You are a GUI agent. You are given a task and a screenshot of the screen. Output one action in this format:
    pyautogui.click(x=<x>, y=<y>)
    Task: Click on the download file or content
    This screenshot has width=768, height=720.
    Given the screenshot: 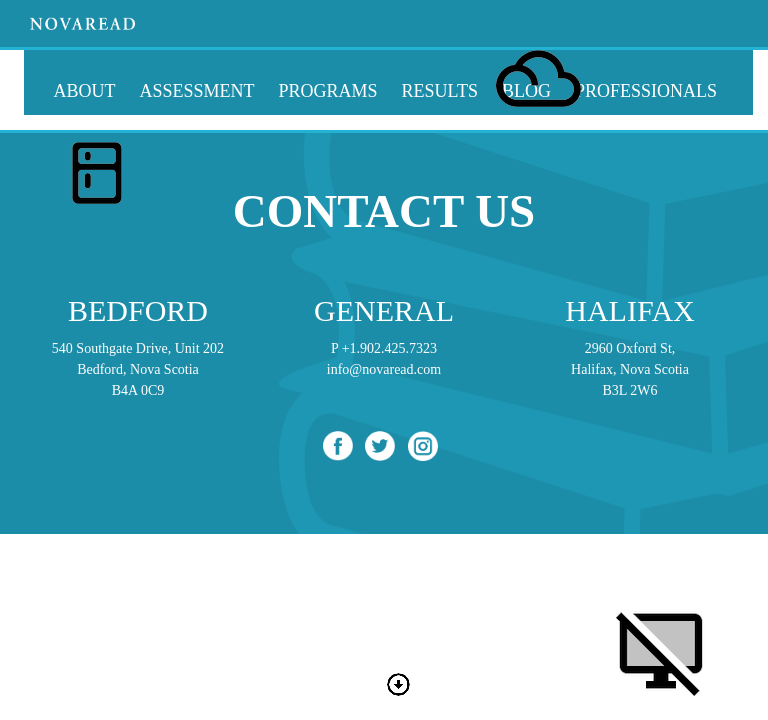 What is the action you would take?
    pyautogui.click(x=398, y=684)
    